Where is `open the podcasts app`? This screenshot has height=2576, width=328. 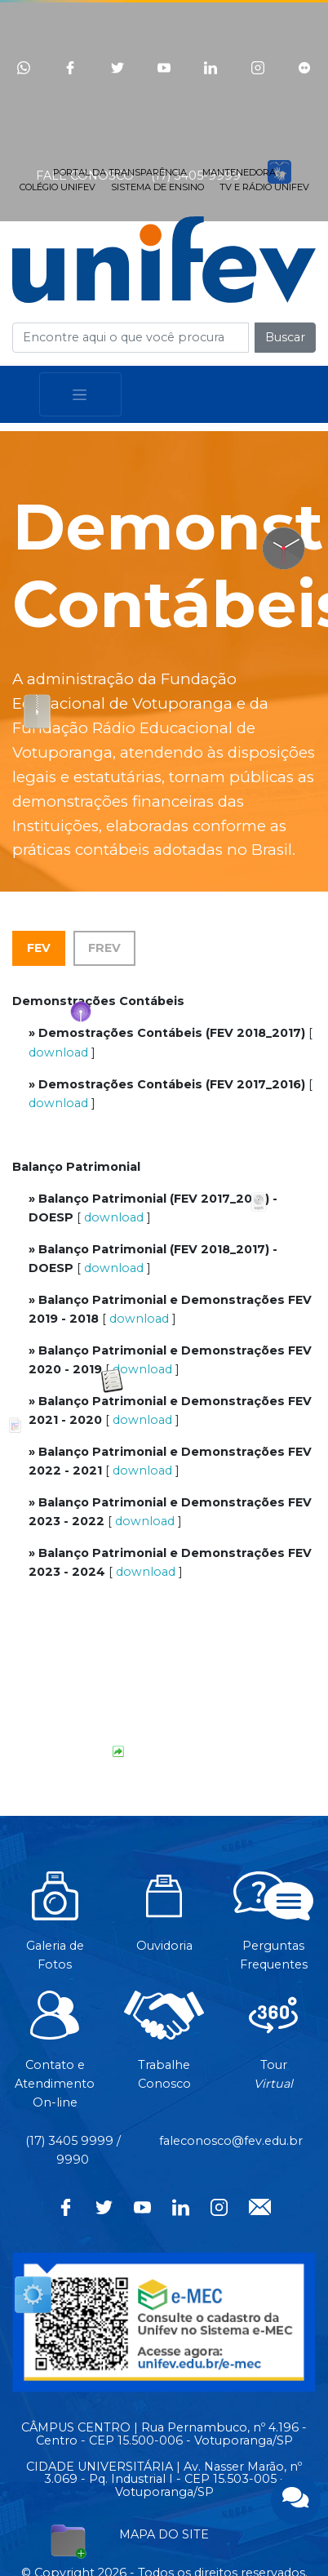 open the podcasts app is located at coordinates (81, 1012).